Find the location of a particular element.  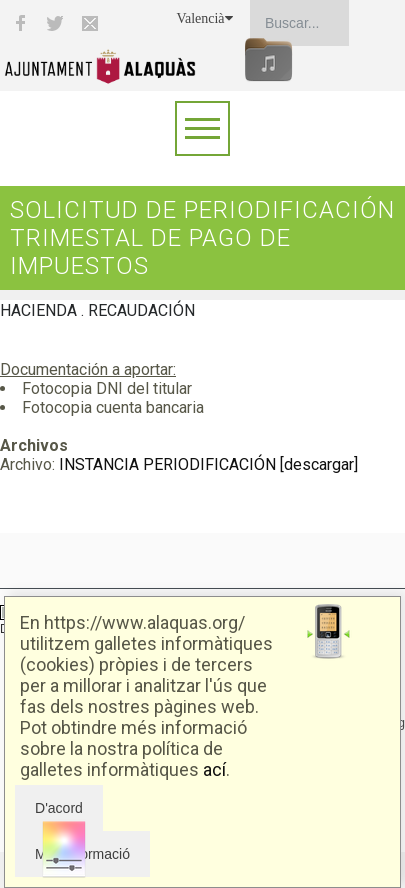

open your music folder is located at coordinates (268, 59).